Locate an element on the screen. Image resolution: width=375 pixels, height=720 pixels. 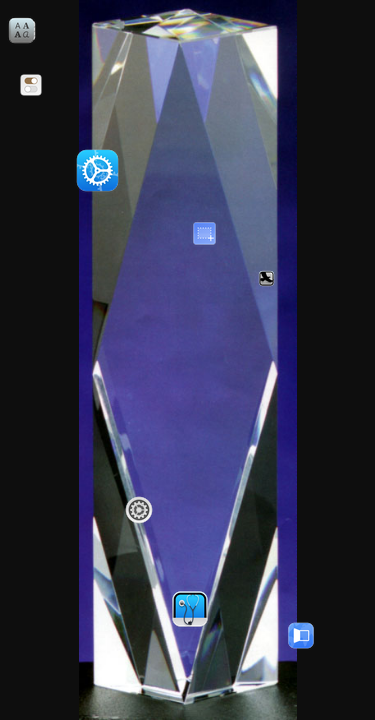
open software center or app store is located at coordinates (97, 170).